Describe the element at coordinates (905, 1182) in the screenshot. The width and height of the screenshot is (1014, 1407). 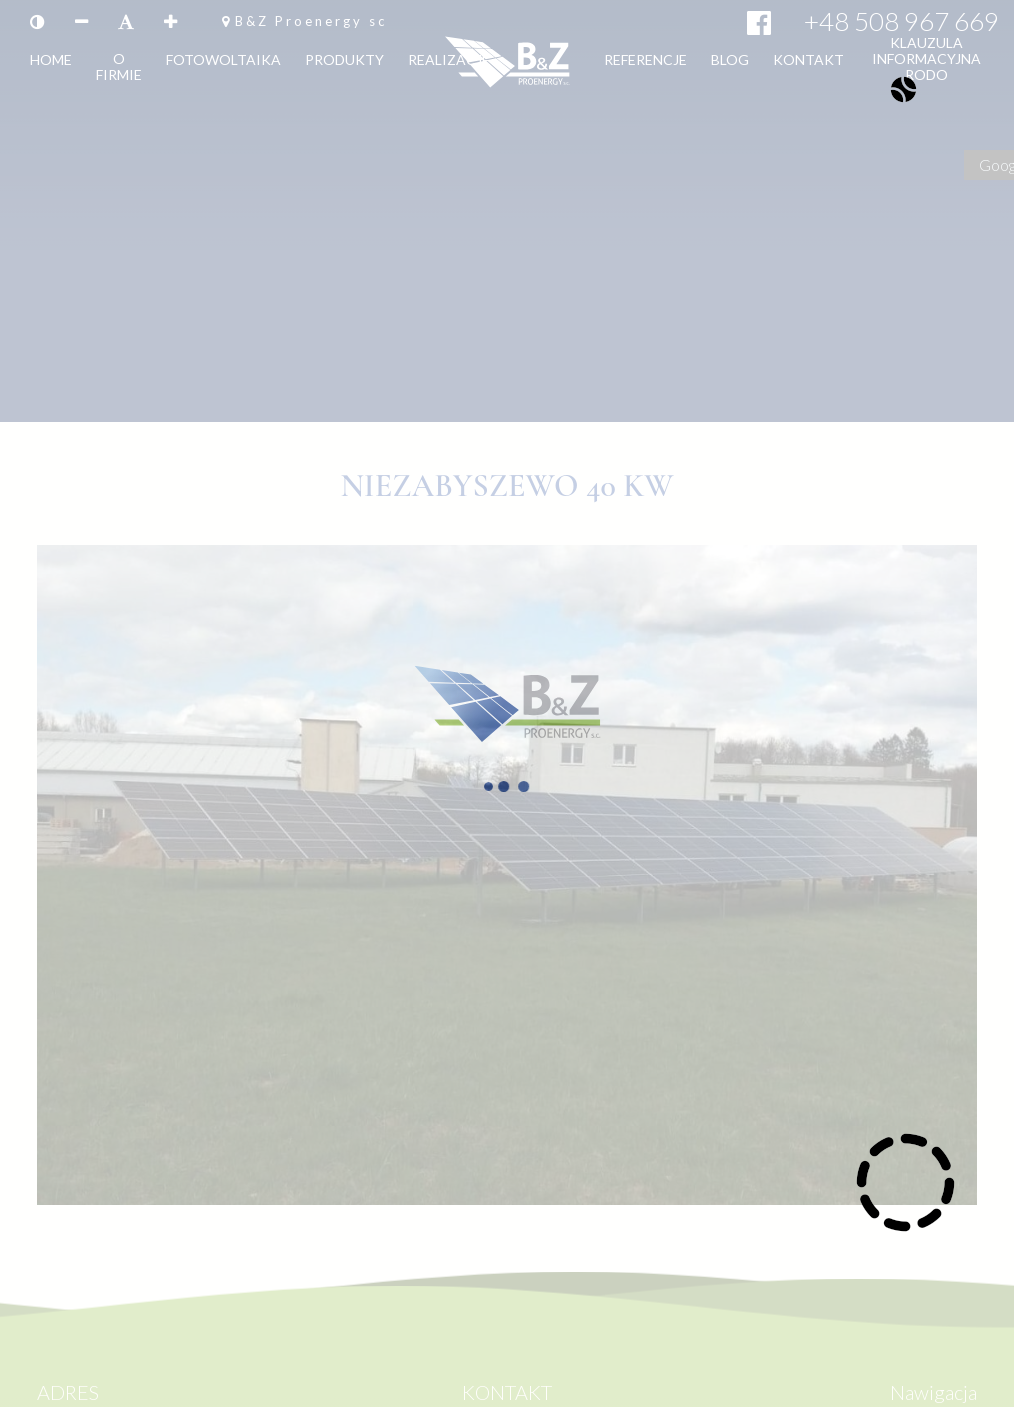
I see `indicates loading or processing in progress` at that location.